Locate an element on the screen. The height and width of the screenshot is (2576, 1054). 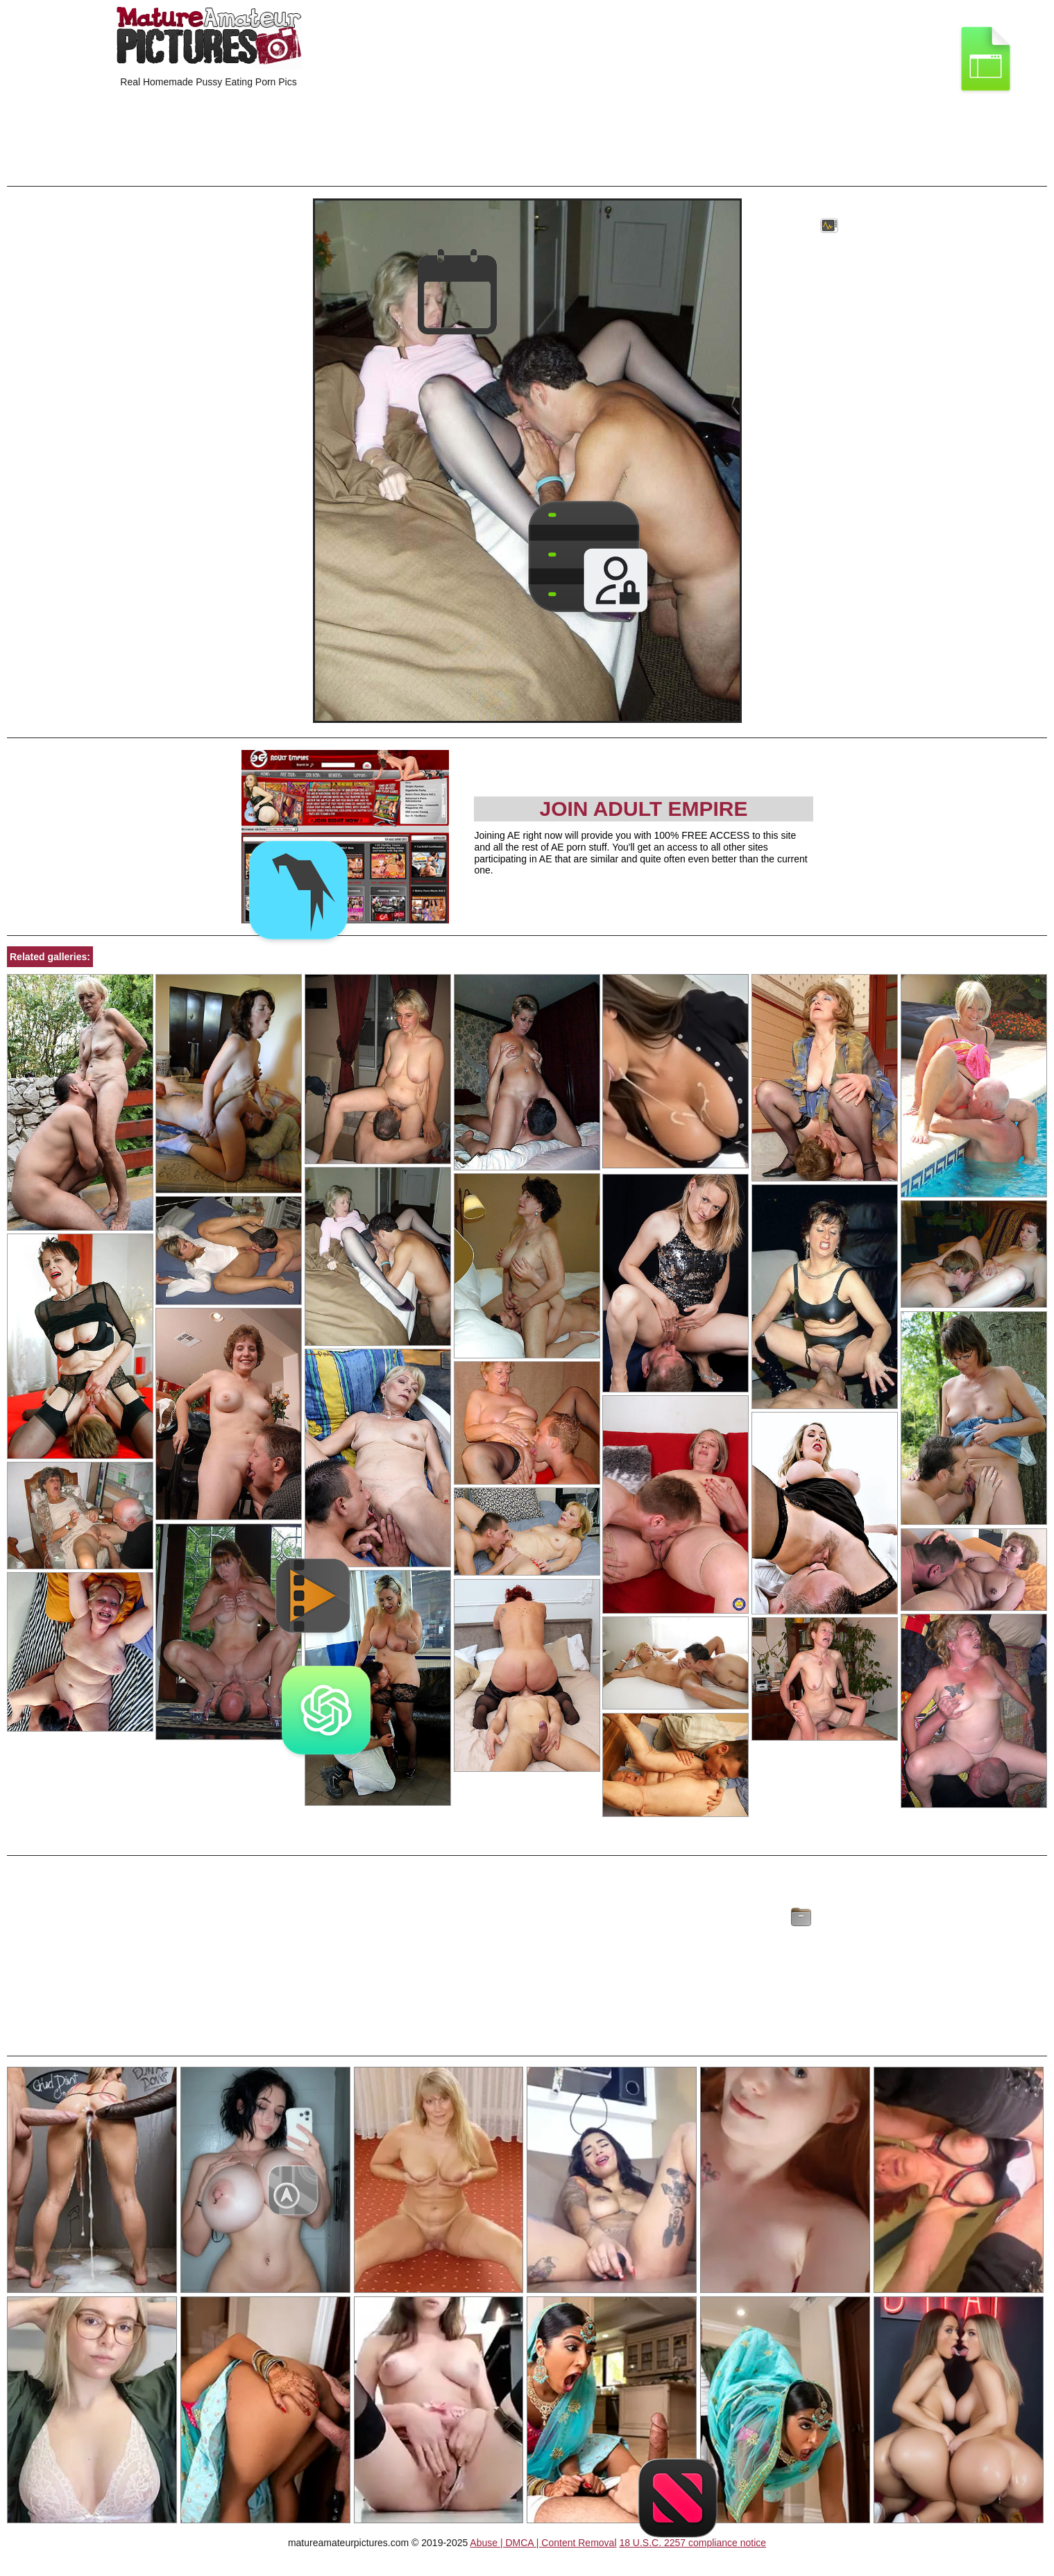
launch the Parrot OS application is located at coordinates (298, 890).